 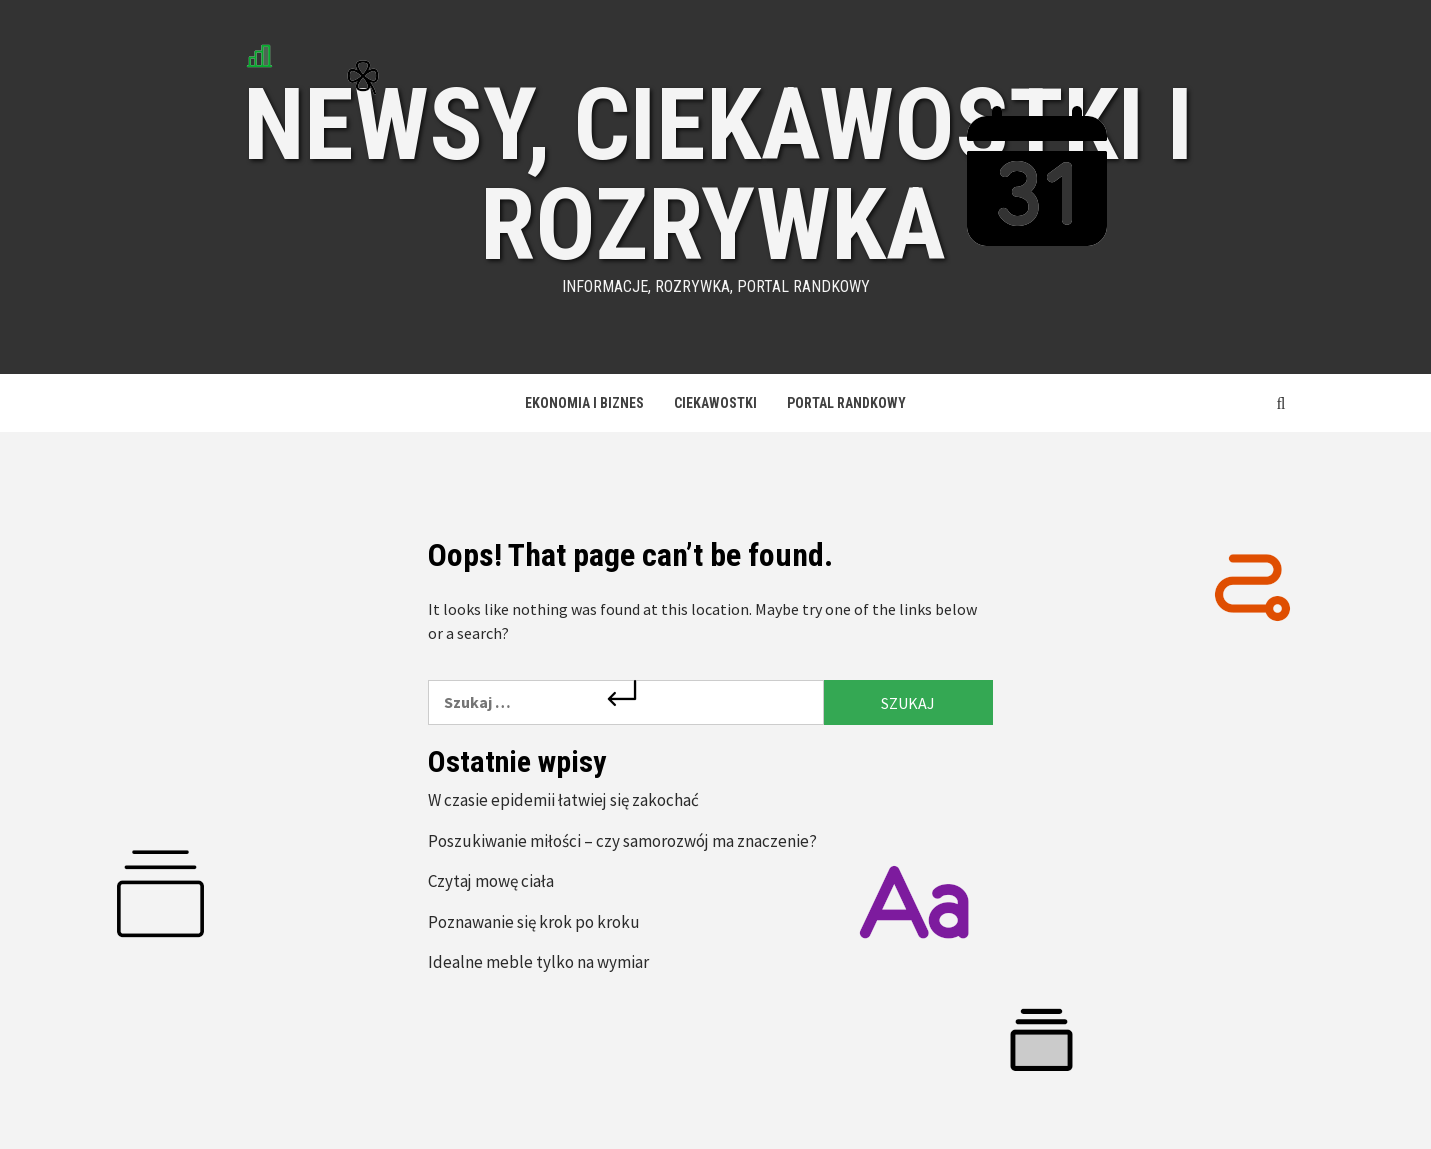 What do you see at coordinates (1252, 583) in the screenshot?
I see `view or edit a route path` at bounding box center [1252, 583].